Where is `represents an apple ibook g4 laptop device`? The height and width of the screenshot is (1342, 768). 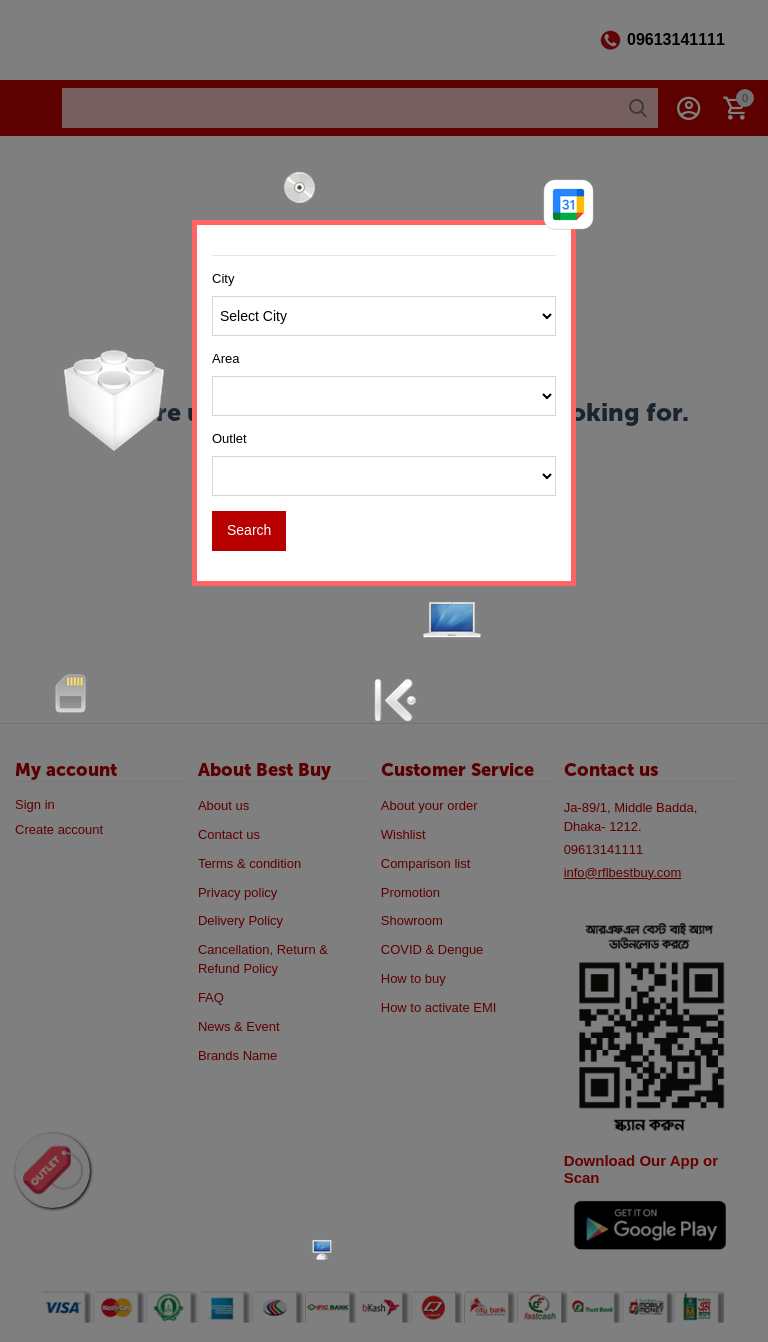 represents an apple ibook g4 laptop device is located at coordinates (452, 620).